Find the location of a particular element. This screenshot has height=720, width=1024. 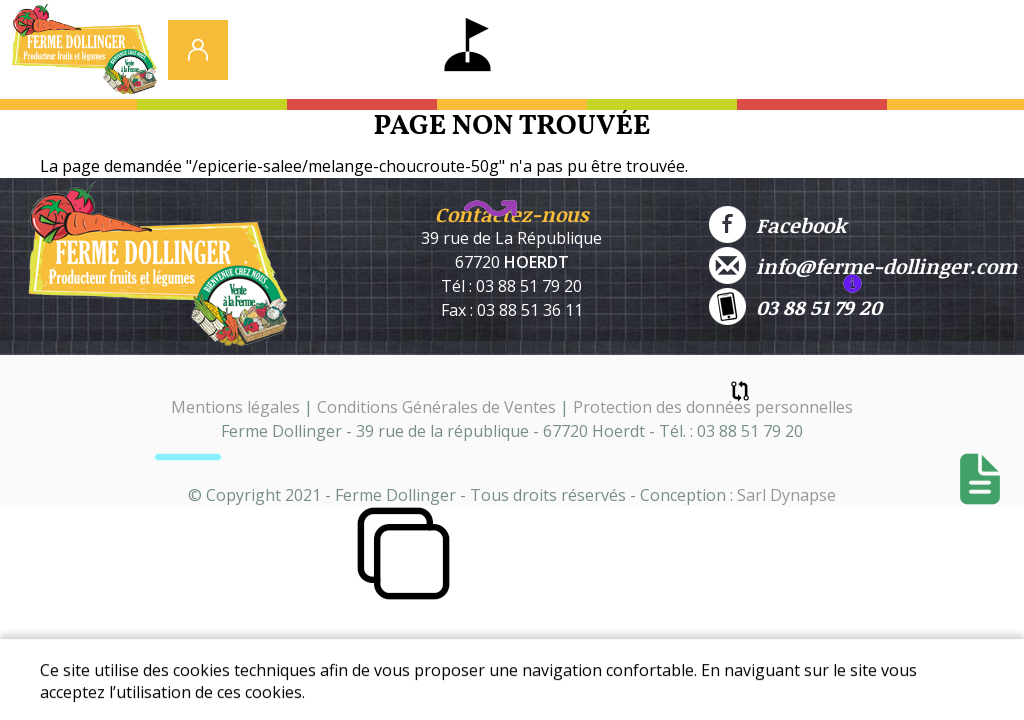

compare branches or commits in version control is located at coordinates (740, 391).